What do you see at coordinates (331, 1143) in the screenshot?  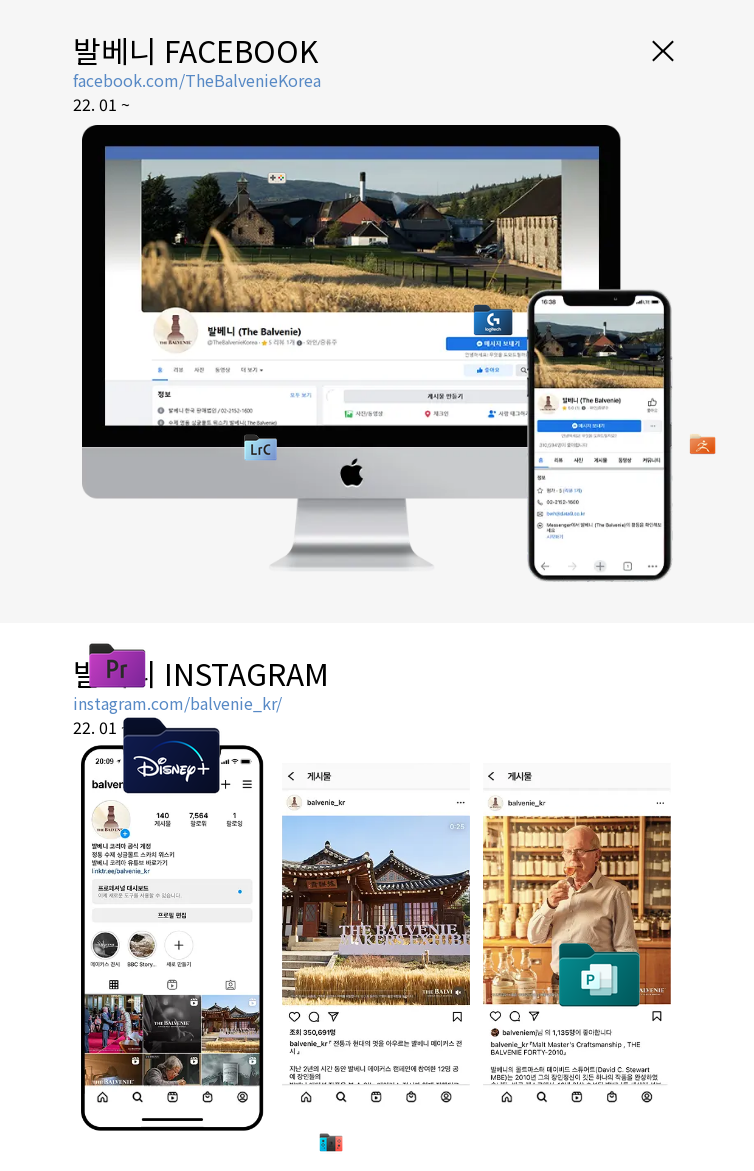 I see `open nintendo switch games folder` at bounding box center [331, 1143].